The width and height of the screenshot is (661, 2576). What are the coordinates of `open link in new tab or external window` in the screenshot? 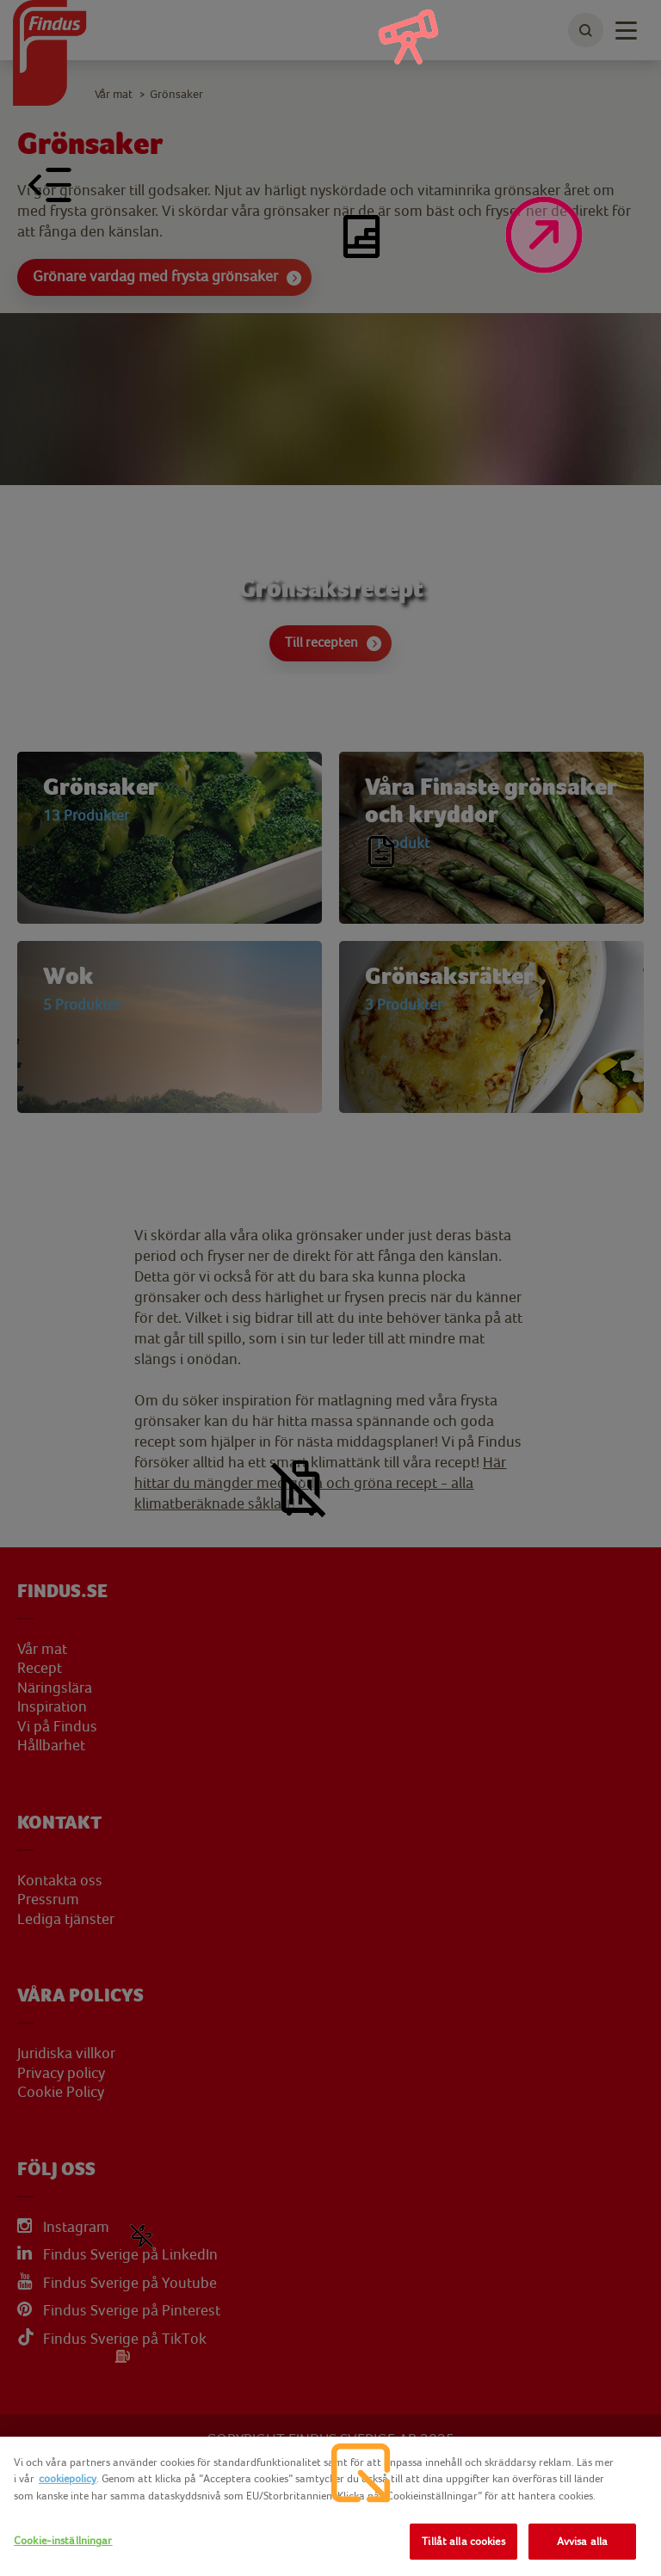 It's located at (544, 235).